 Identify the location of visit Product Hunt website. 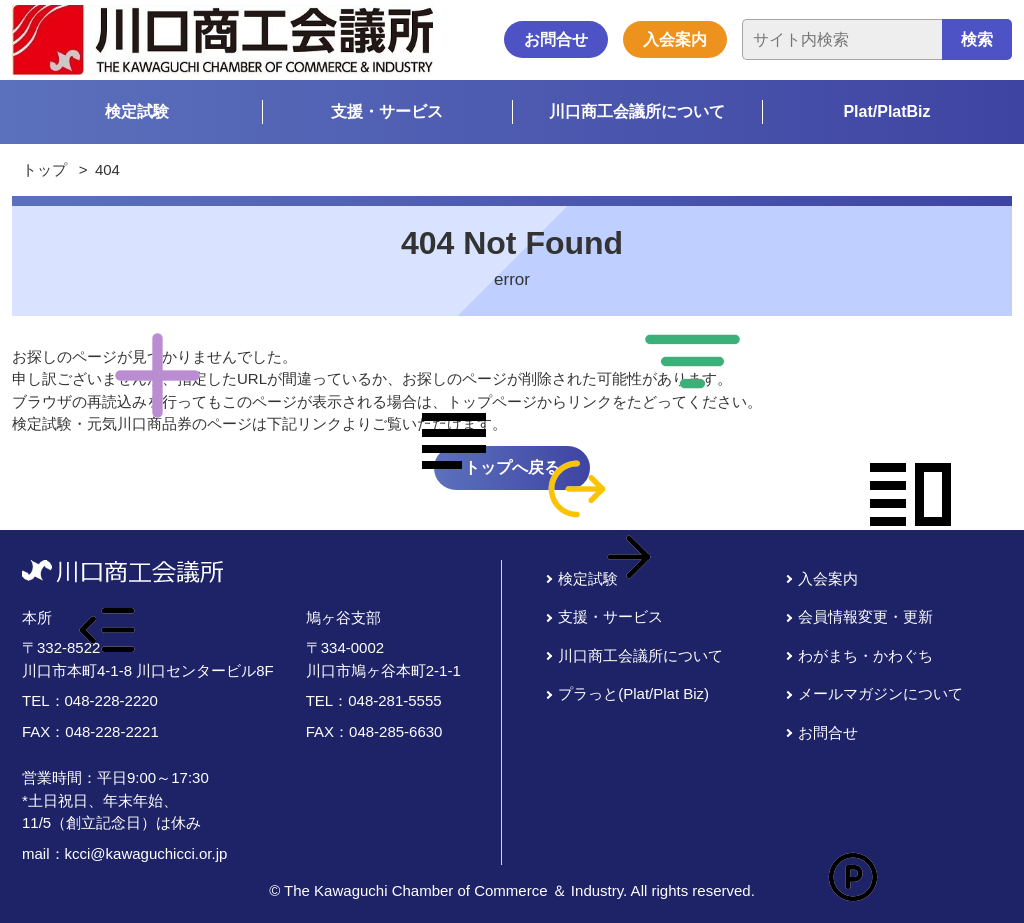
(853, 877).